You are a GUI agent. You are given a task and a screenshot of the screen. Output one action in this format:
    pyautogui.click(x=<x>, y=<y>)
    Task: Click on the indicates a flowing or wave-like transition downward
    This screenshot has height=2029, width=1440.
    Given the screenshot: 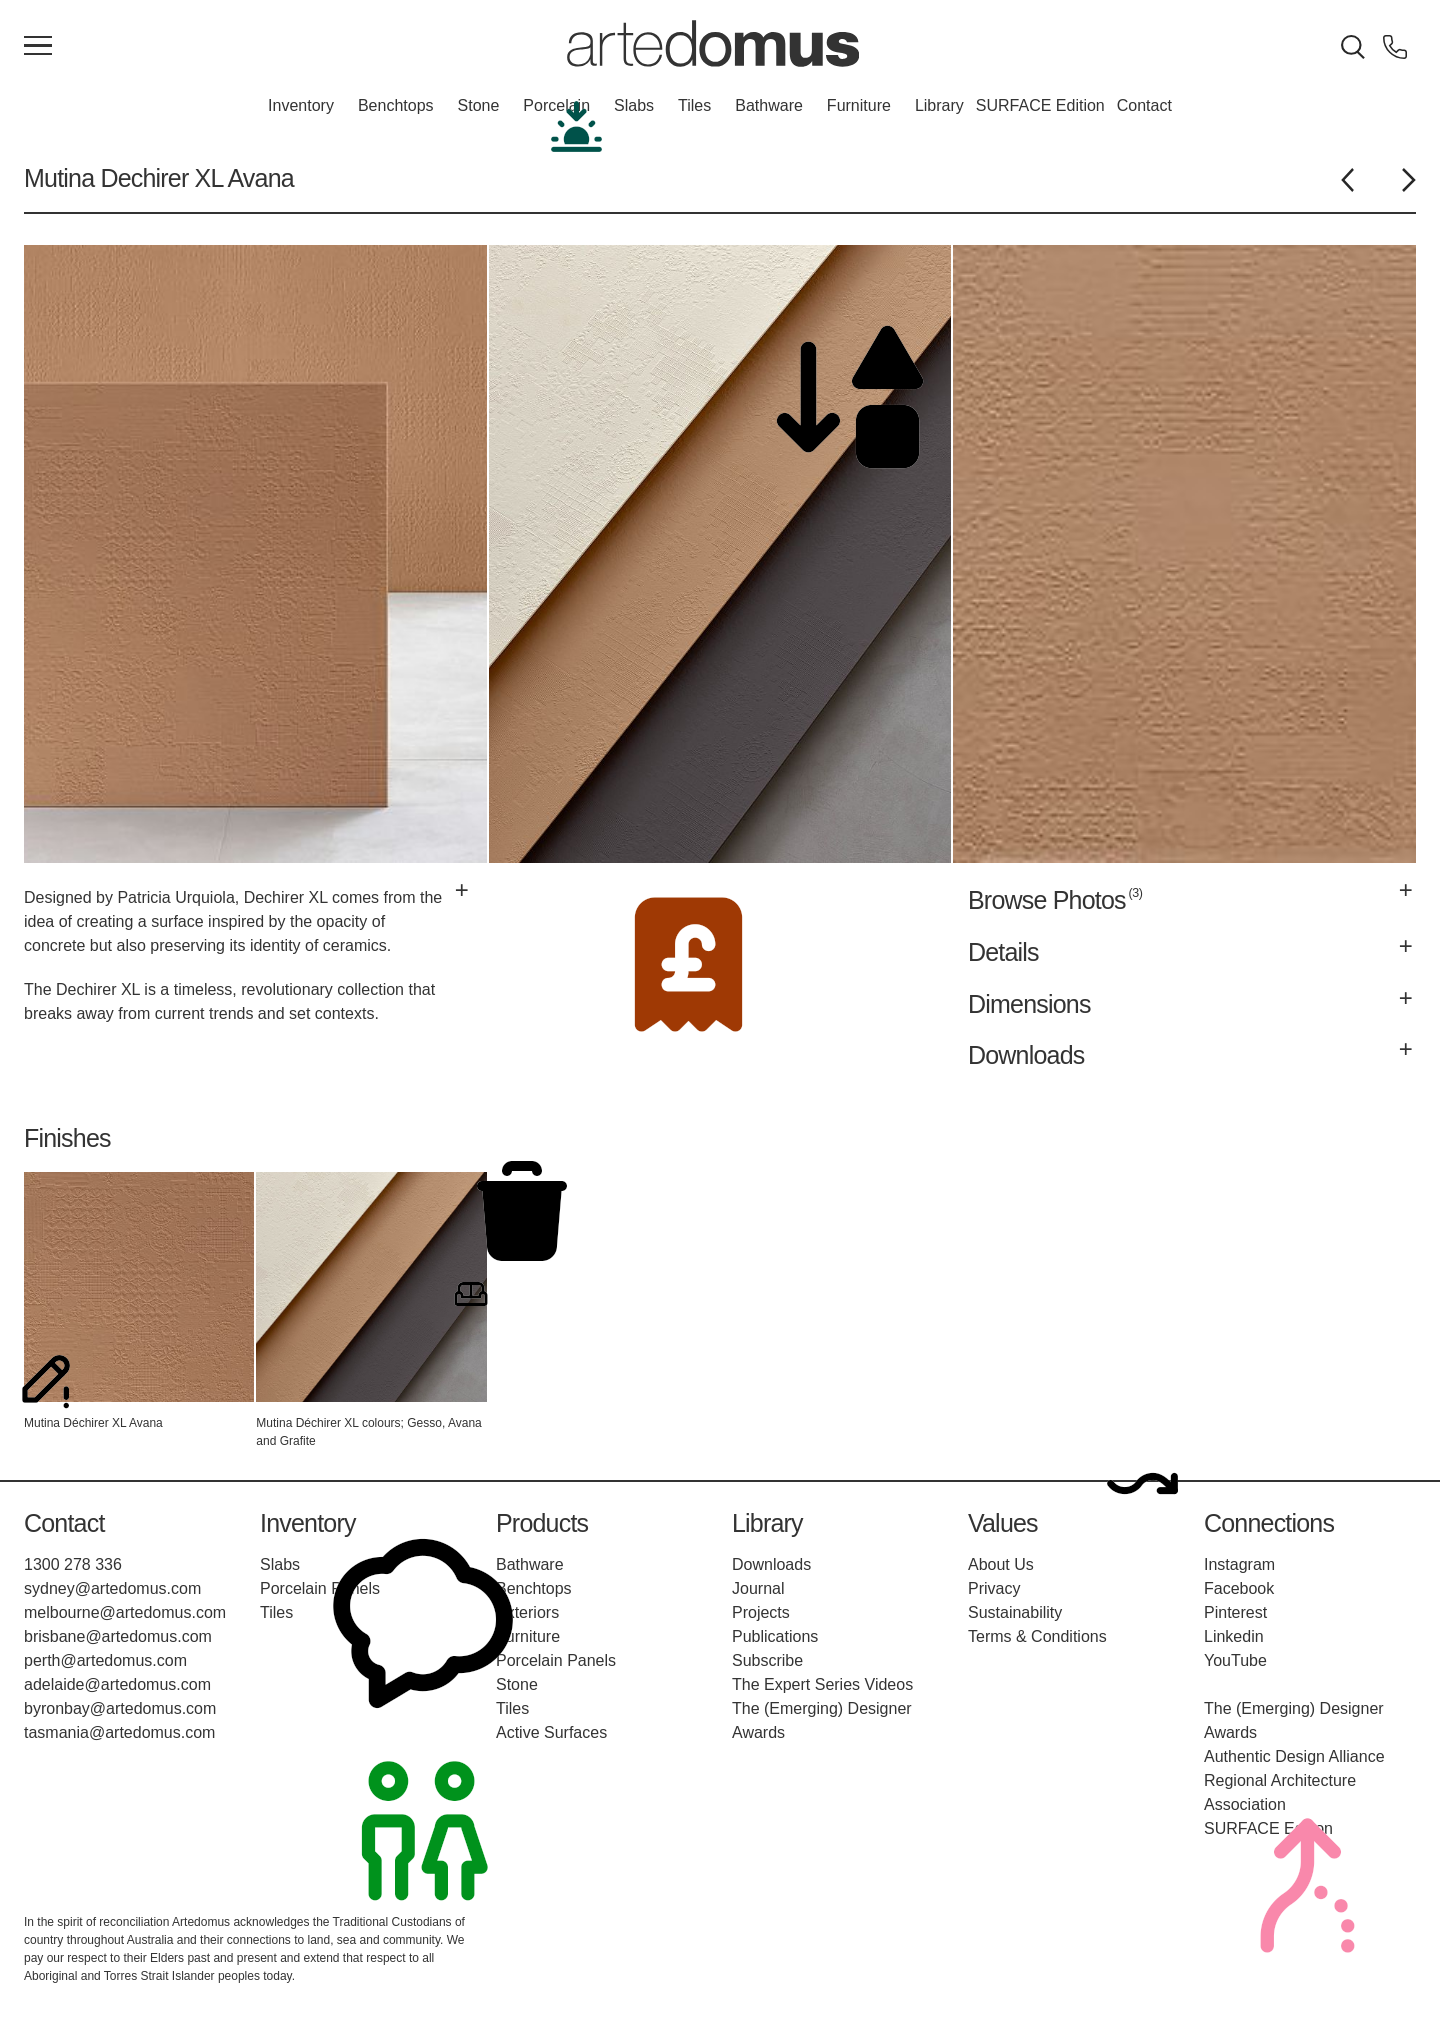 What is the action you would take?
    pyautogui.click(x=1142, y=1483)
    